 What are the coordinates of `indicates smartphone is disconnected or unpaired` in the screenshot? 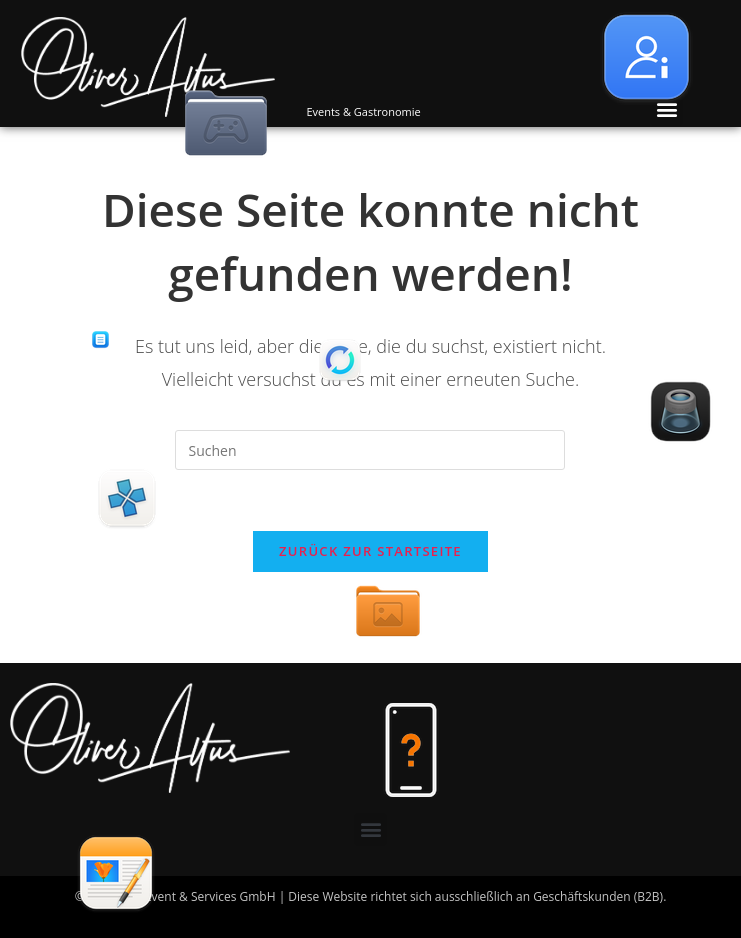 It's located at (411, 750).